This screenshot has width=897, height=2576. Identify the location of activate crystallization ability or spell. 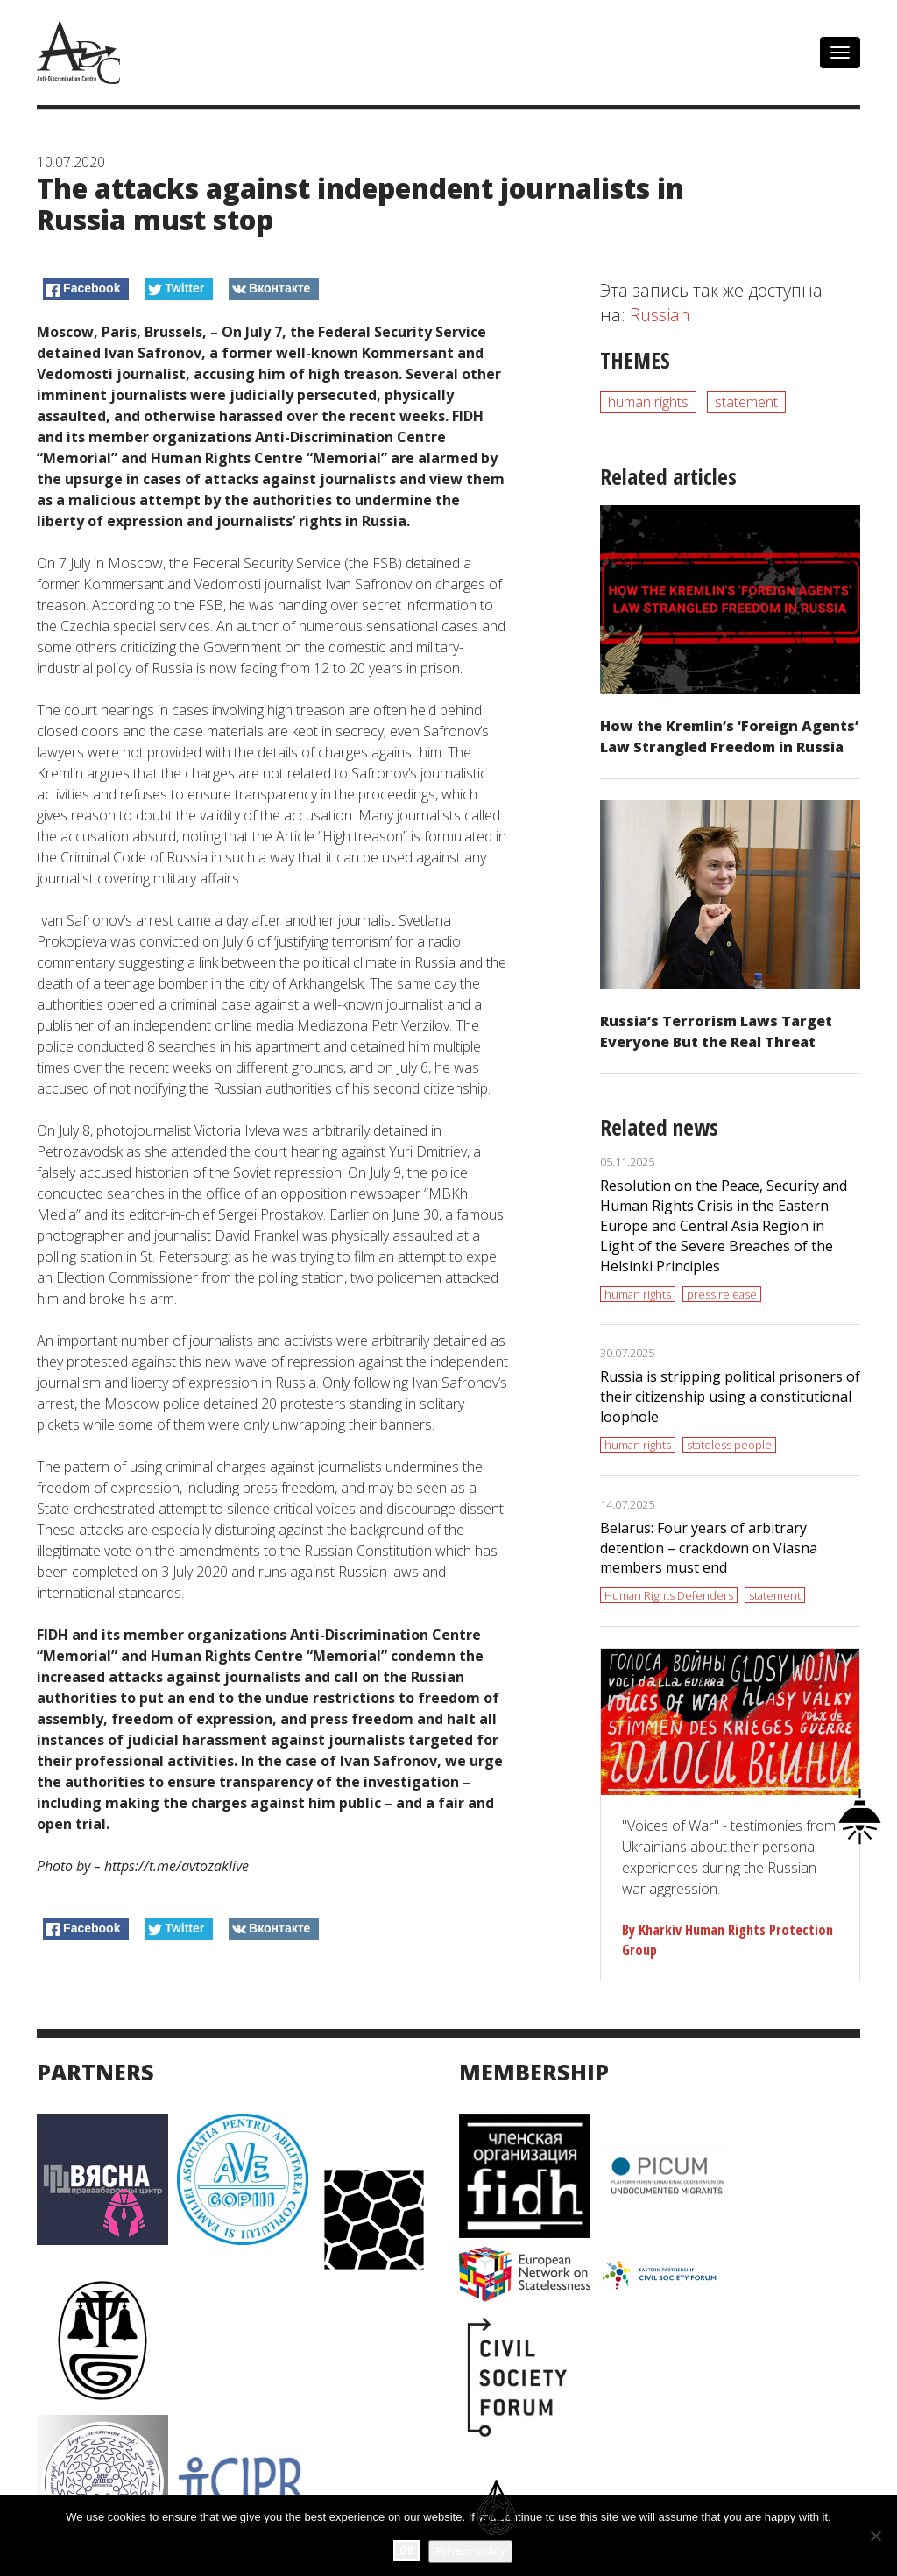
(497, 2506).